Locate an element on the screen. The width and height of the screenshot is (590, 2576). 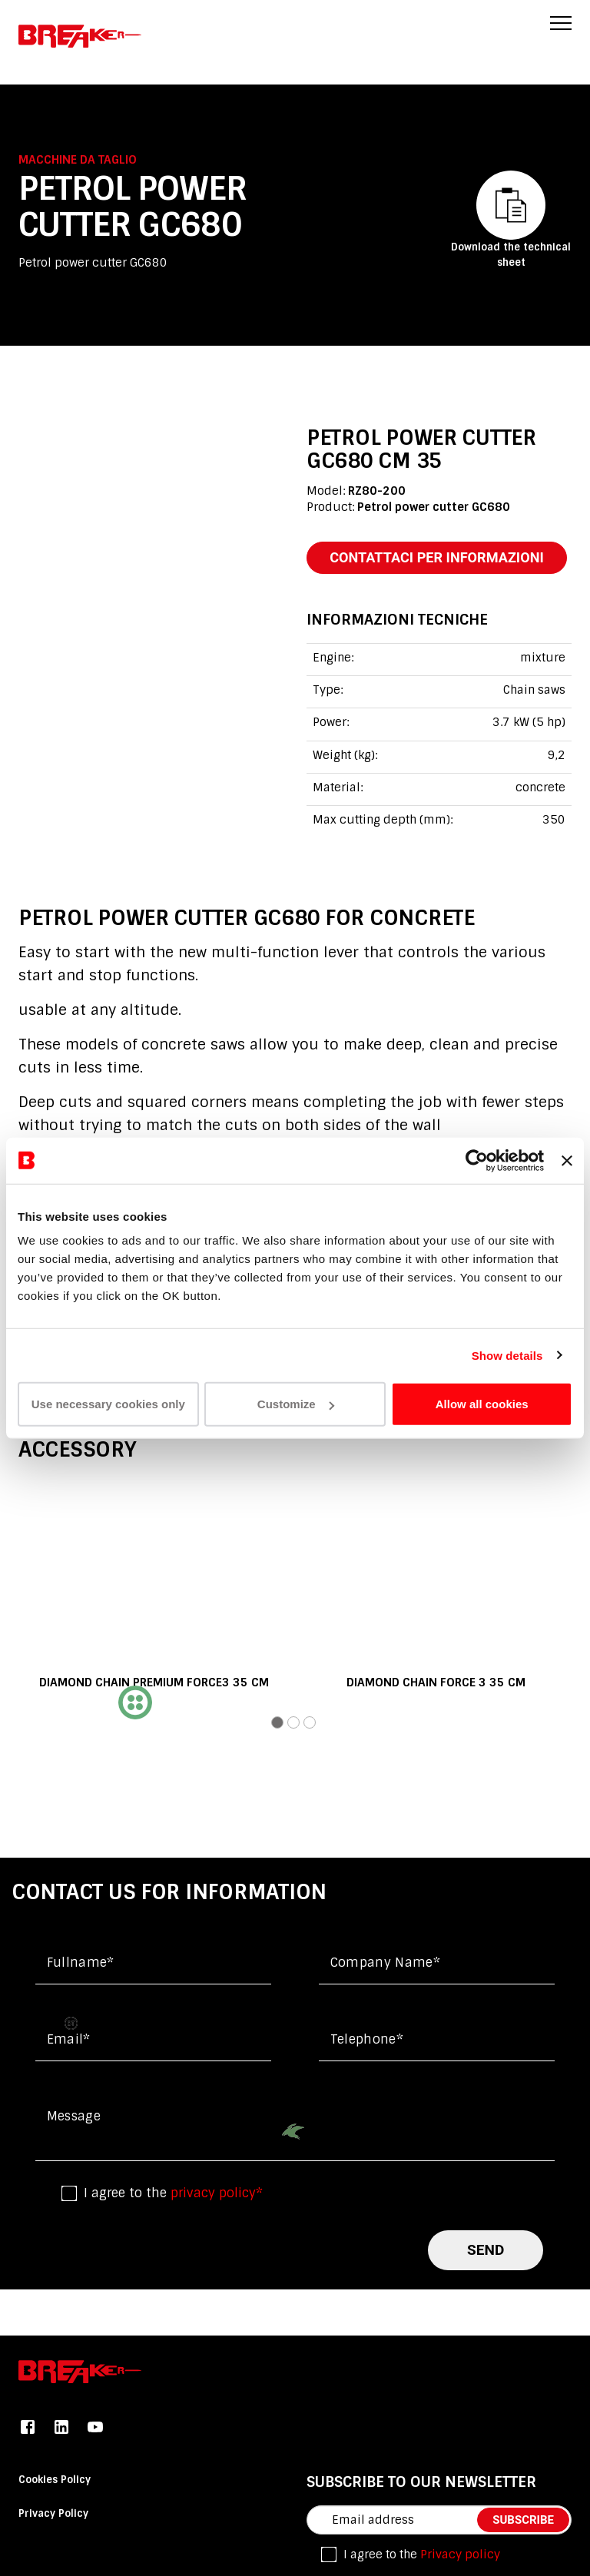
twilio logo - cloud communications platform is located at coordinates (135, 1702).